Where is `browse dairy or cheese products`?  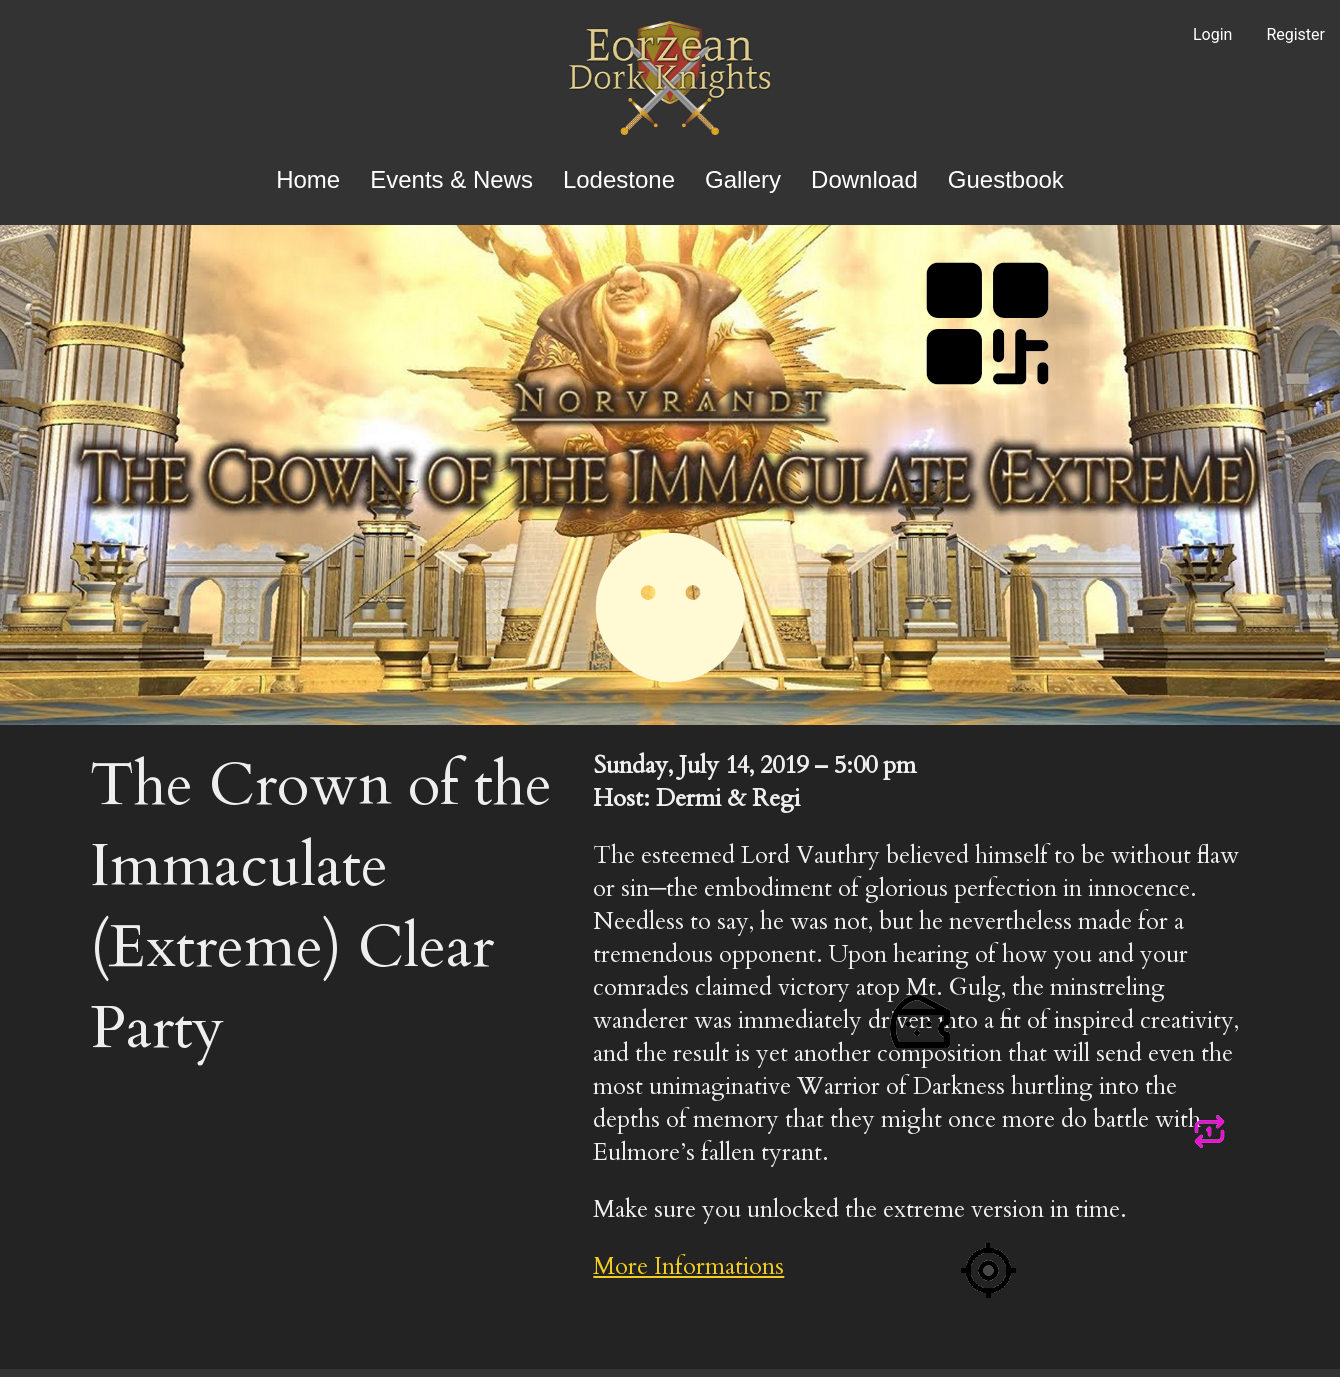
browse dairy or cheese products is located at coordinates (920, 1021).